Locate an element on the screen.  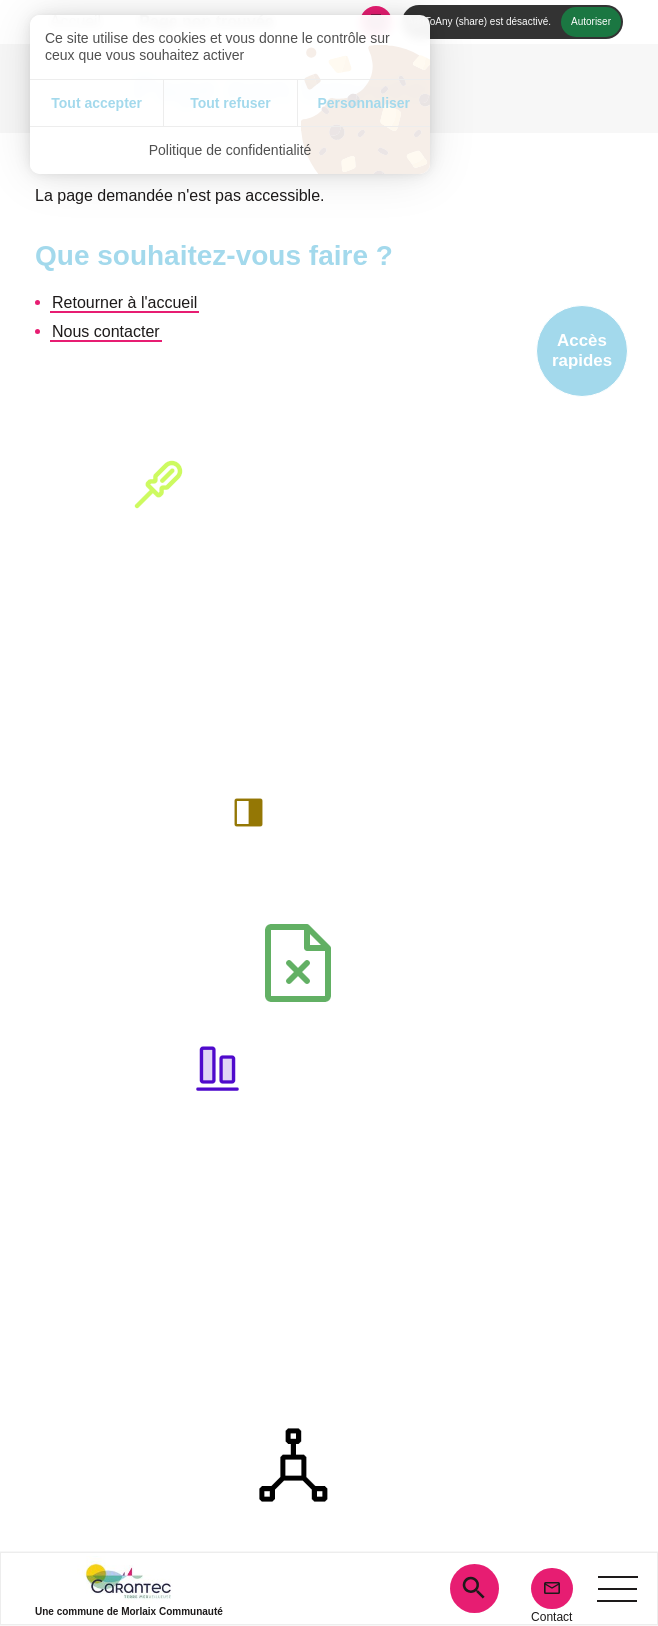
view type hierarchy in code editor is located at coordinates (296, 1465).